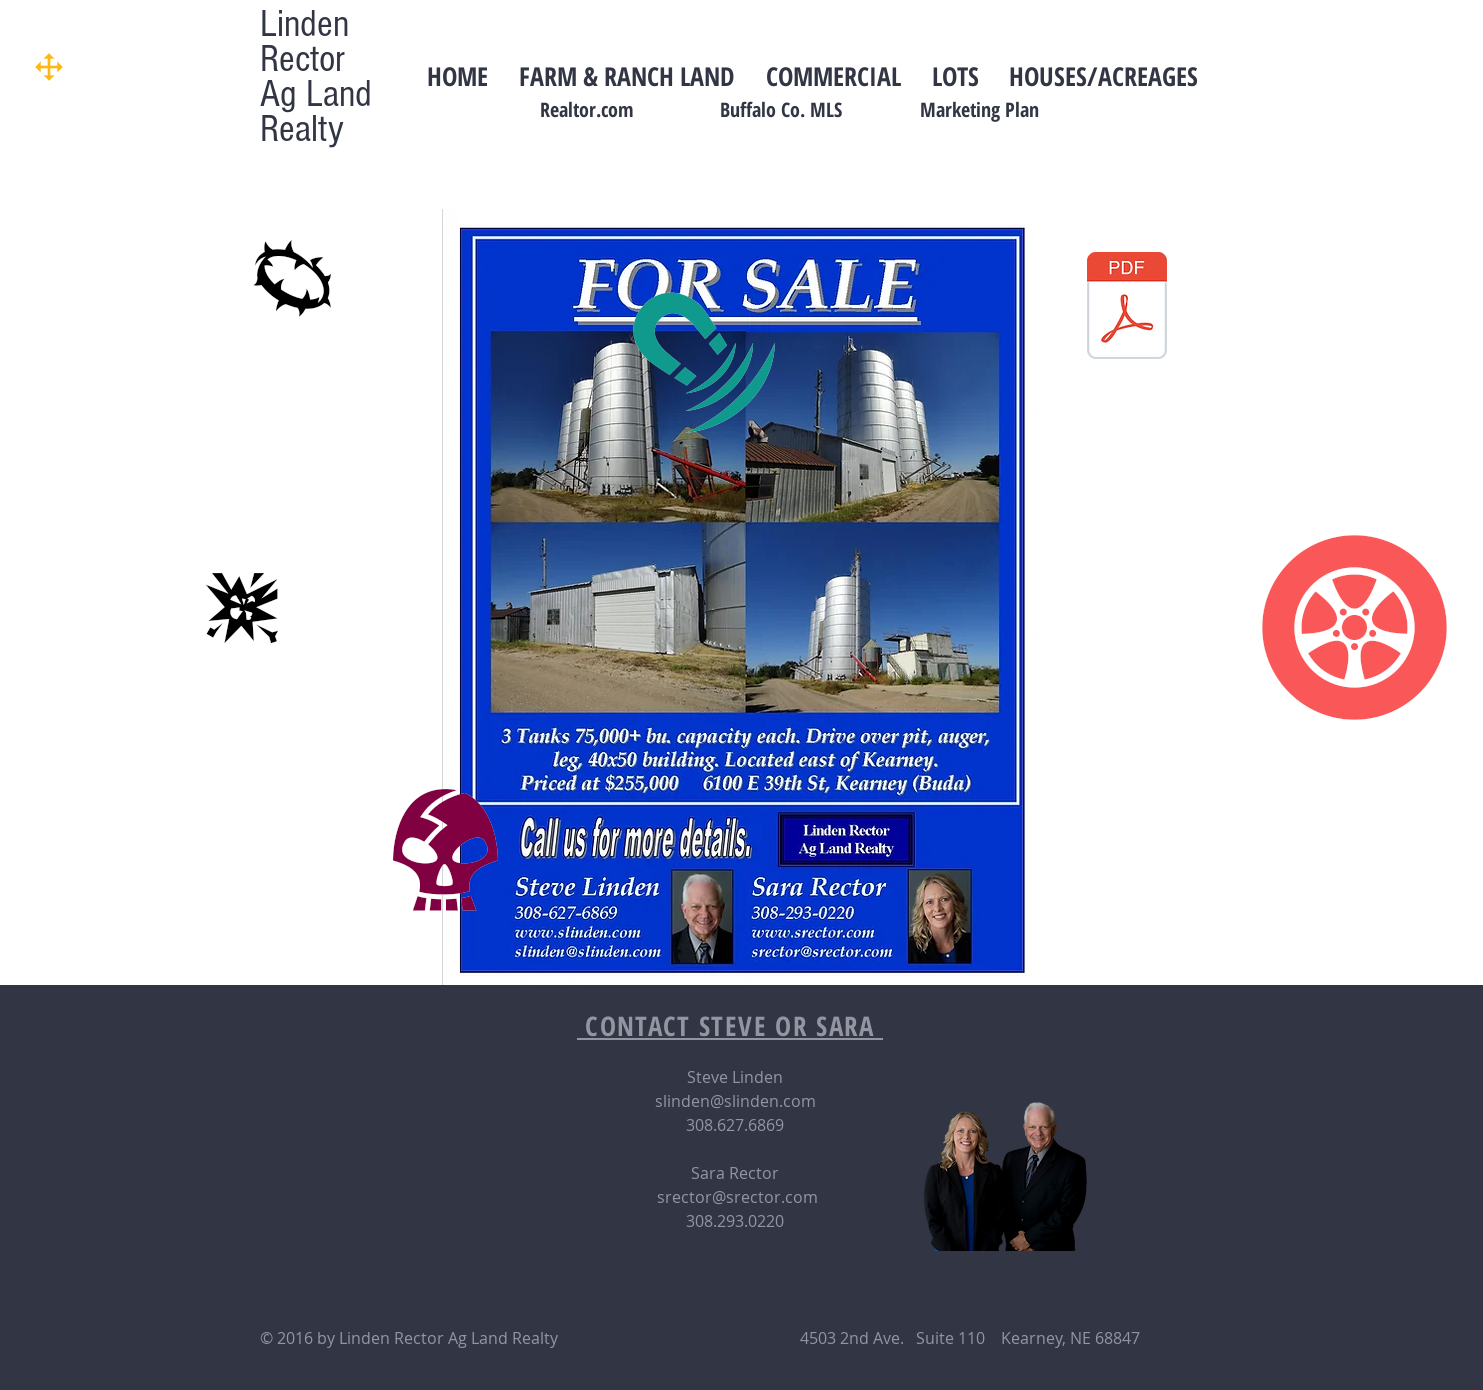 The image size is (1483, 1390). Describe the element at coordinates (49, 67) in the screenshot. I see `move or reposition an element` at that location.